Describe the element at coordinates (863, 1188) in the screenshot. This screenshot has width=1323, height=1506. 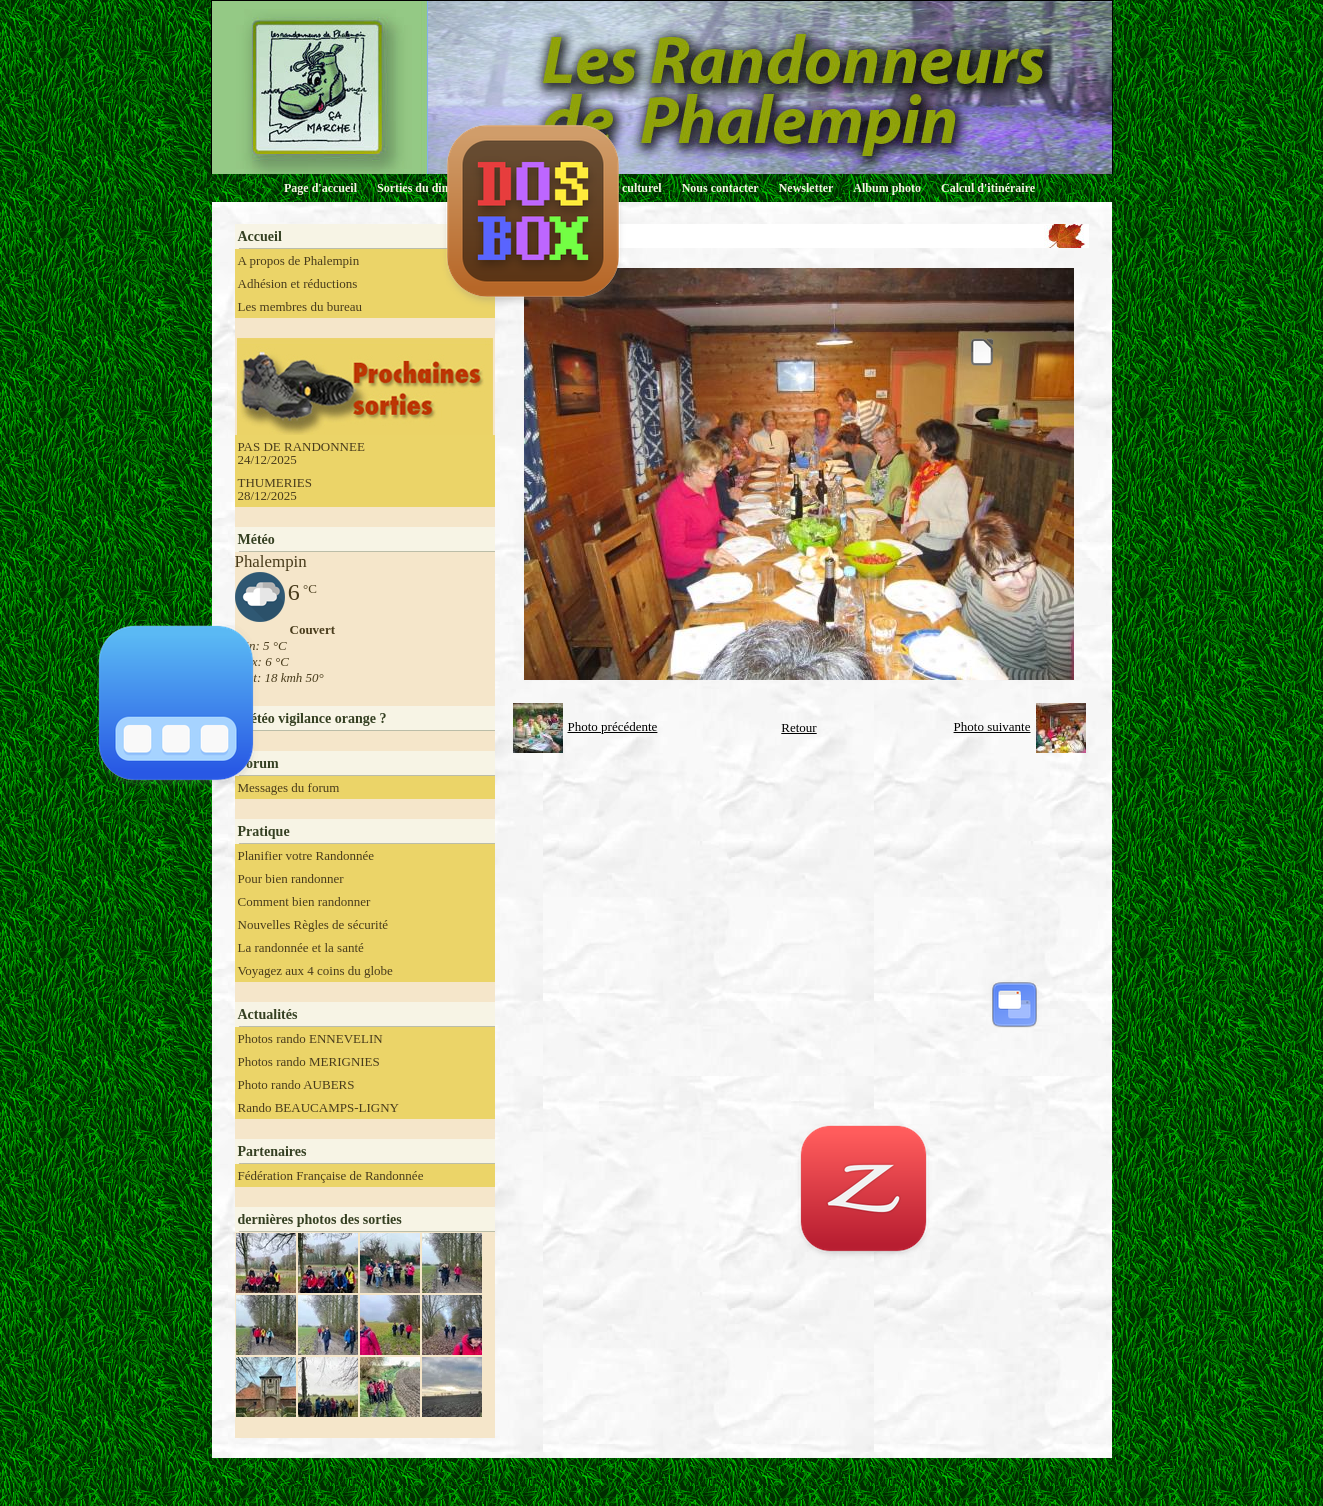
I see `open zeal offline documentation browser` at that location.